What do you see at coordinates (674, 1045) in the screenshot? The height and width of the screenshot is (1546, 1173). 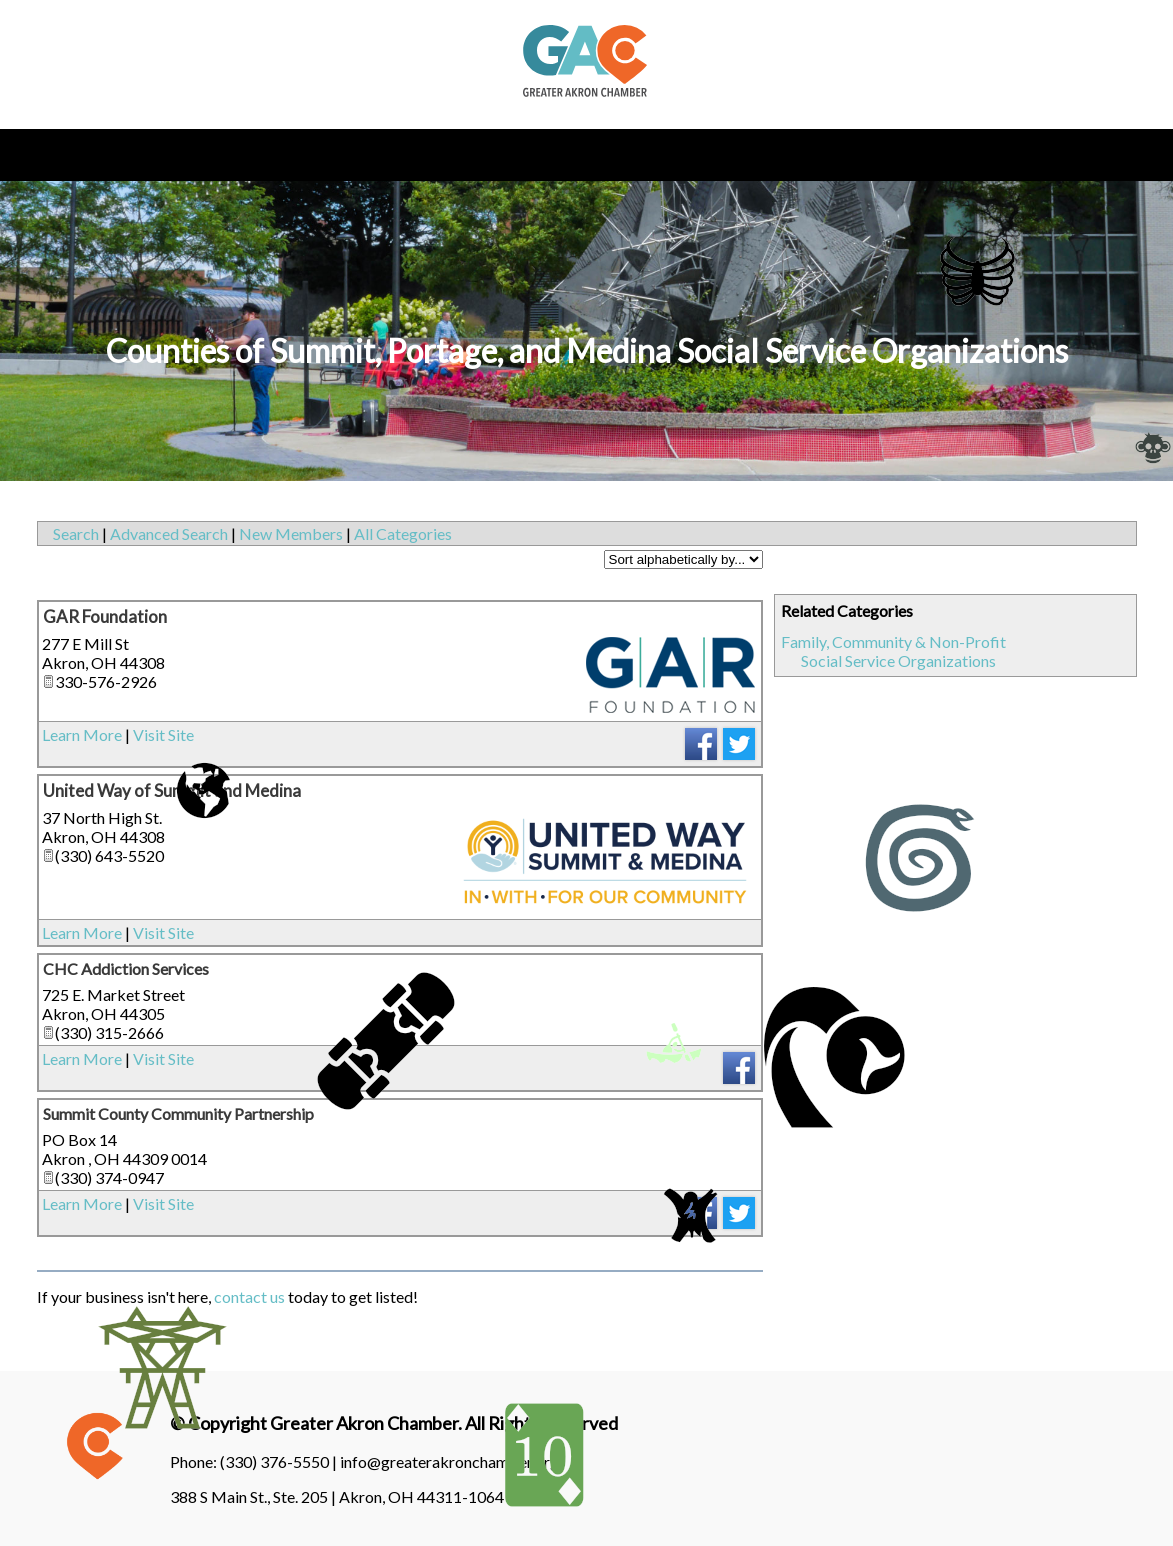 I see `access kayaking or canoeing activities` at bounding box center [674, 1045].